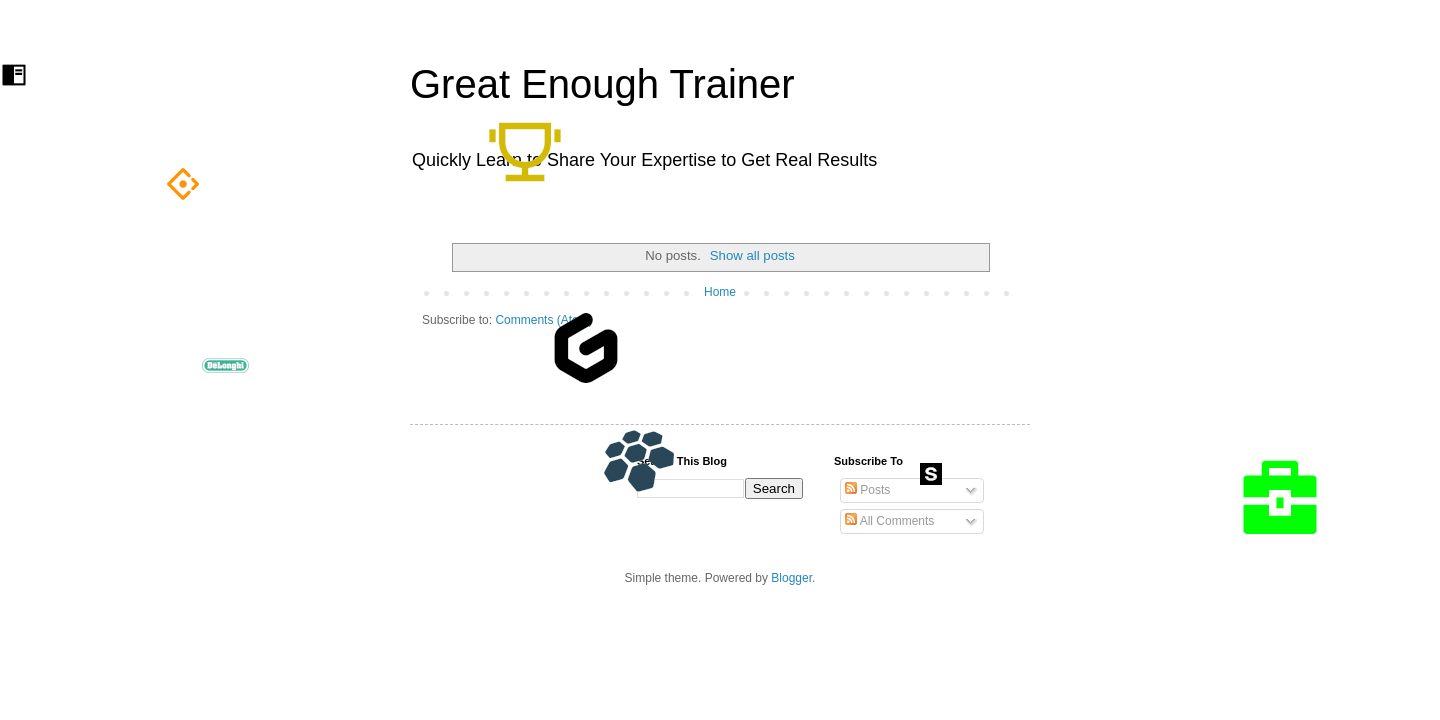  What do you see at coordinates (183, 184) in the screenshot?
I see `navigate to Ant Design documentation or resources` at bounding box center [183, 184].